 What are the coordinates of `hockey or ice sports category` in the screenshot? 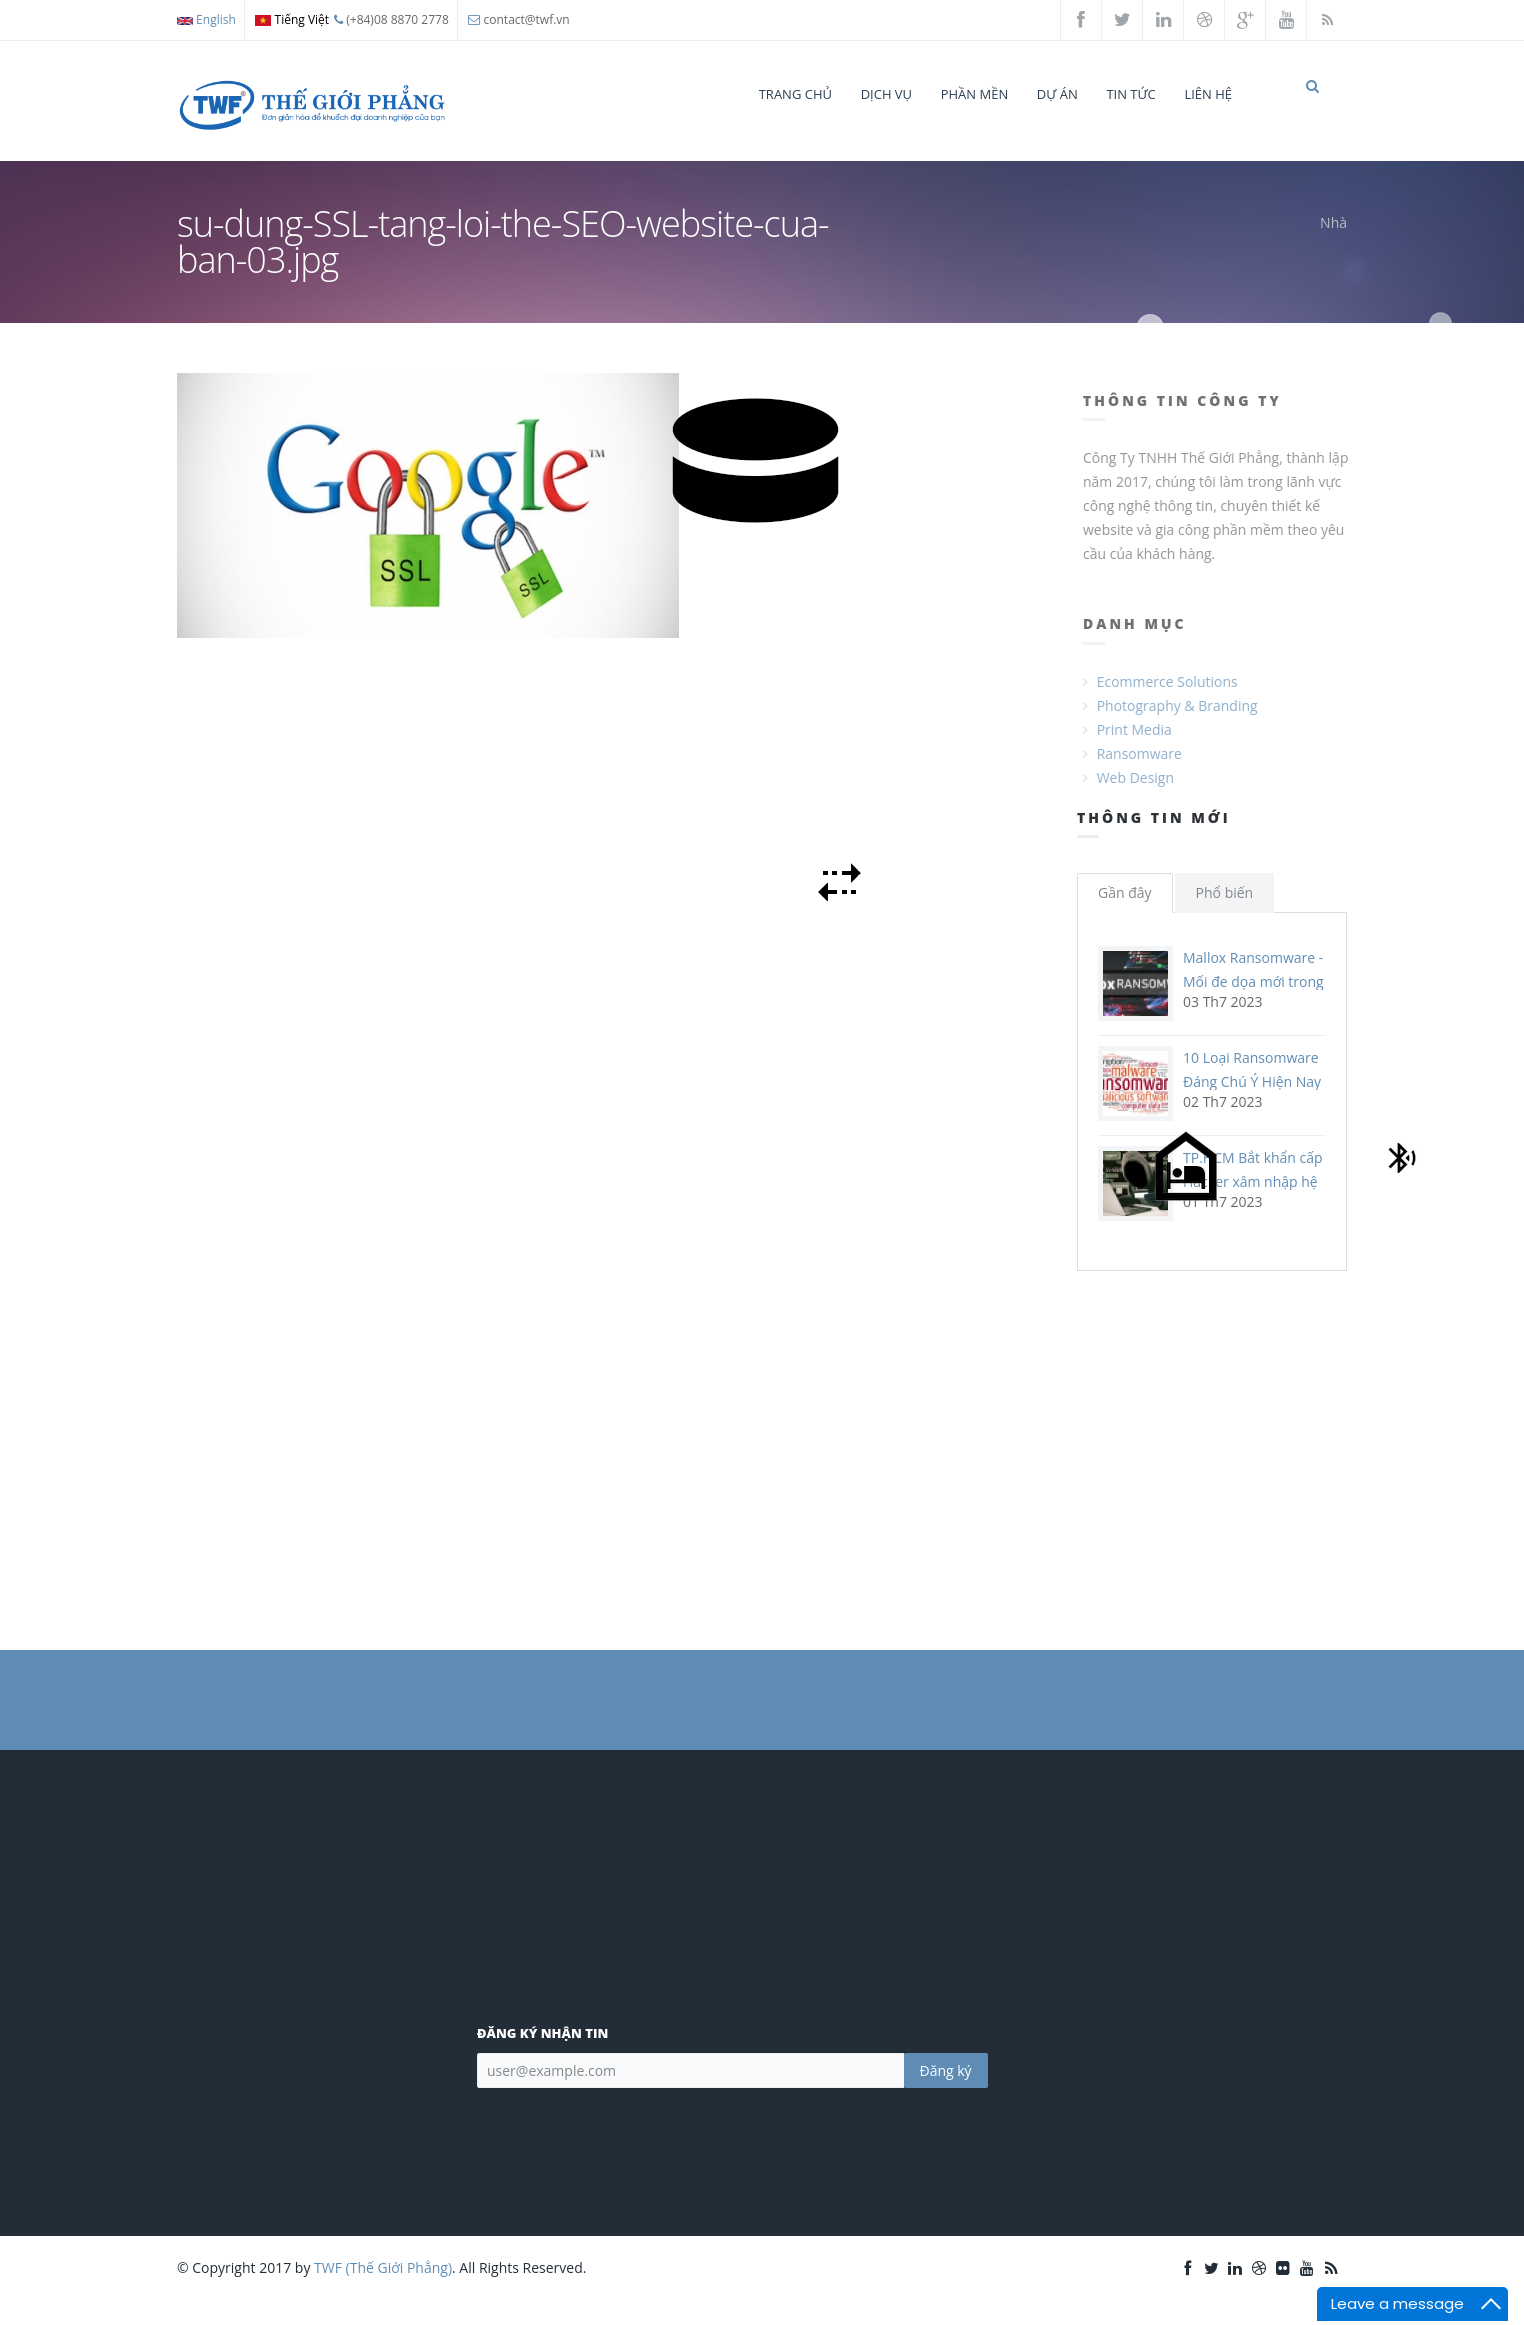 It's located at (755, 460).